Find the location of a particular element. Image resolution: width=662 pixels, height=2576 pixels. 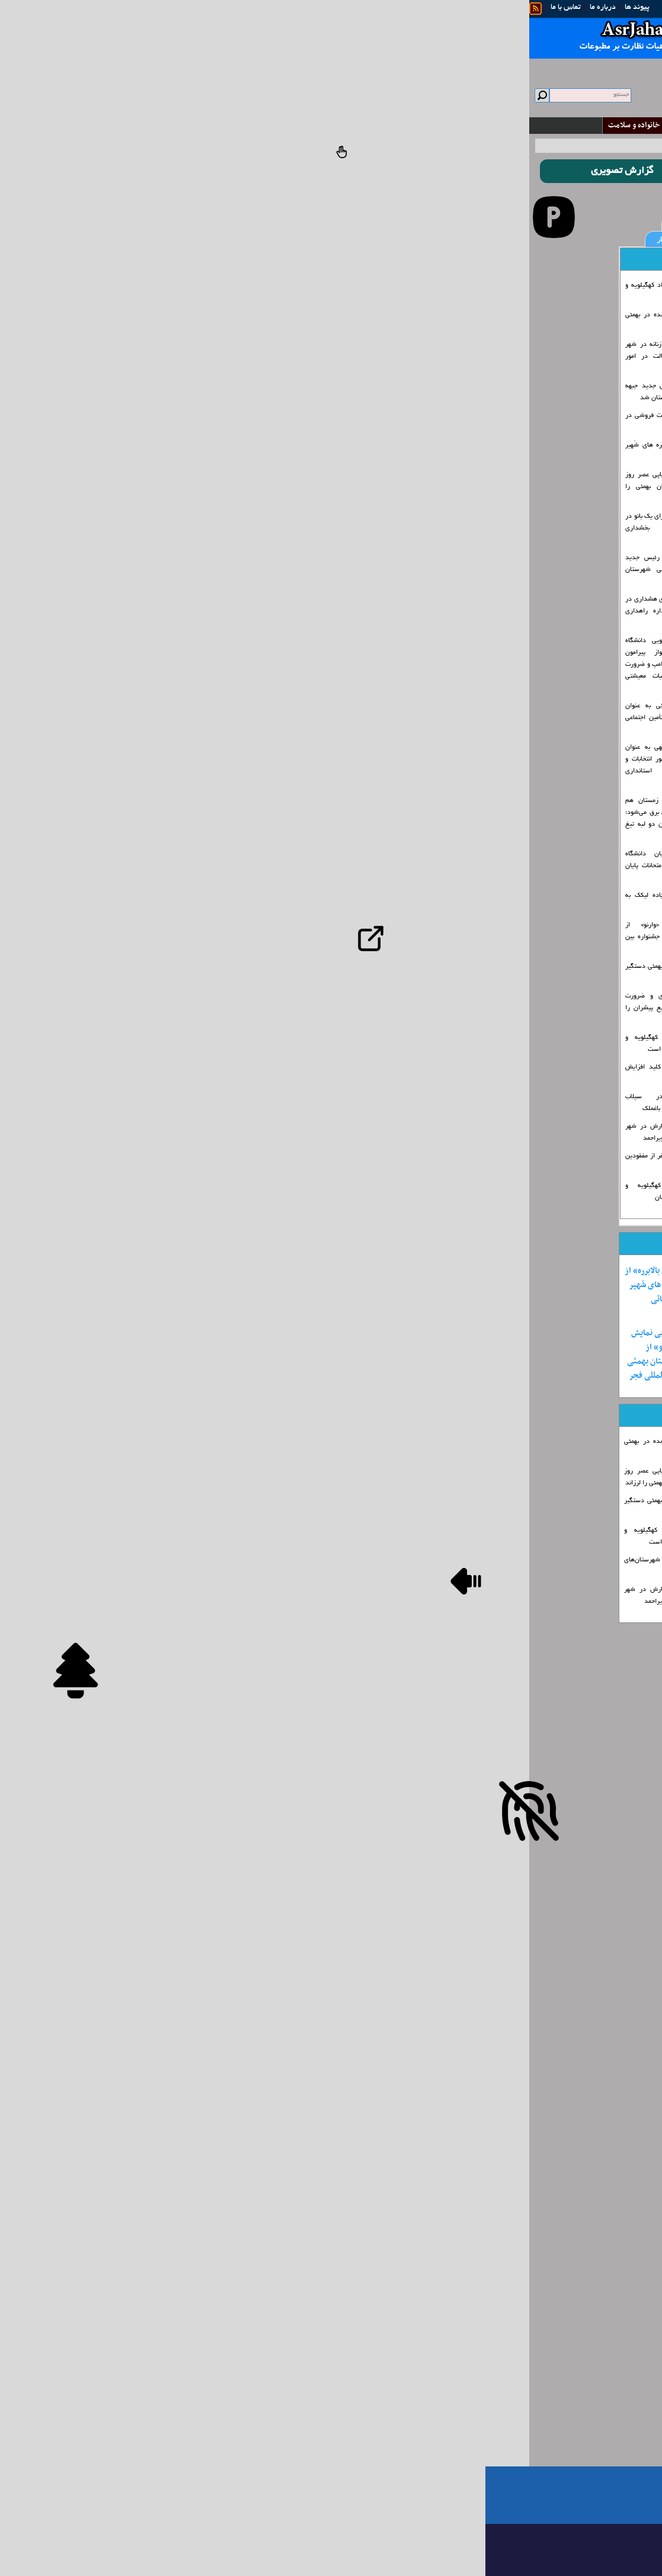

indicates holiday or christmas-themed content is located at coordinates (75, 1670).